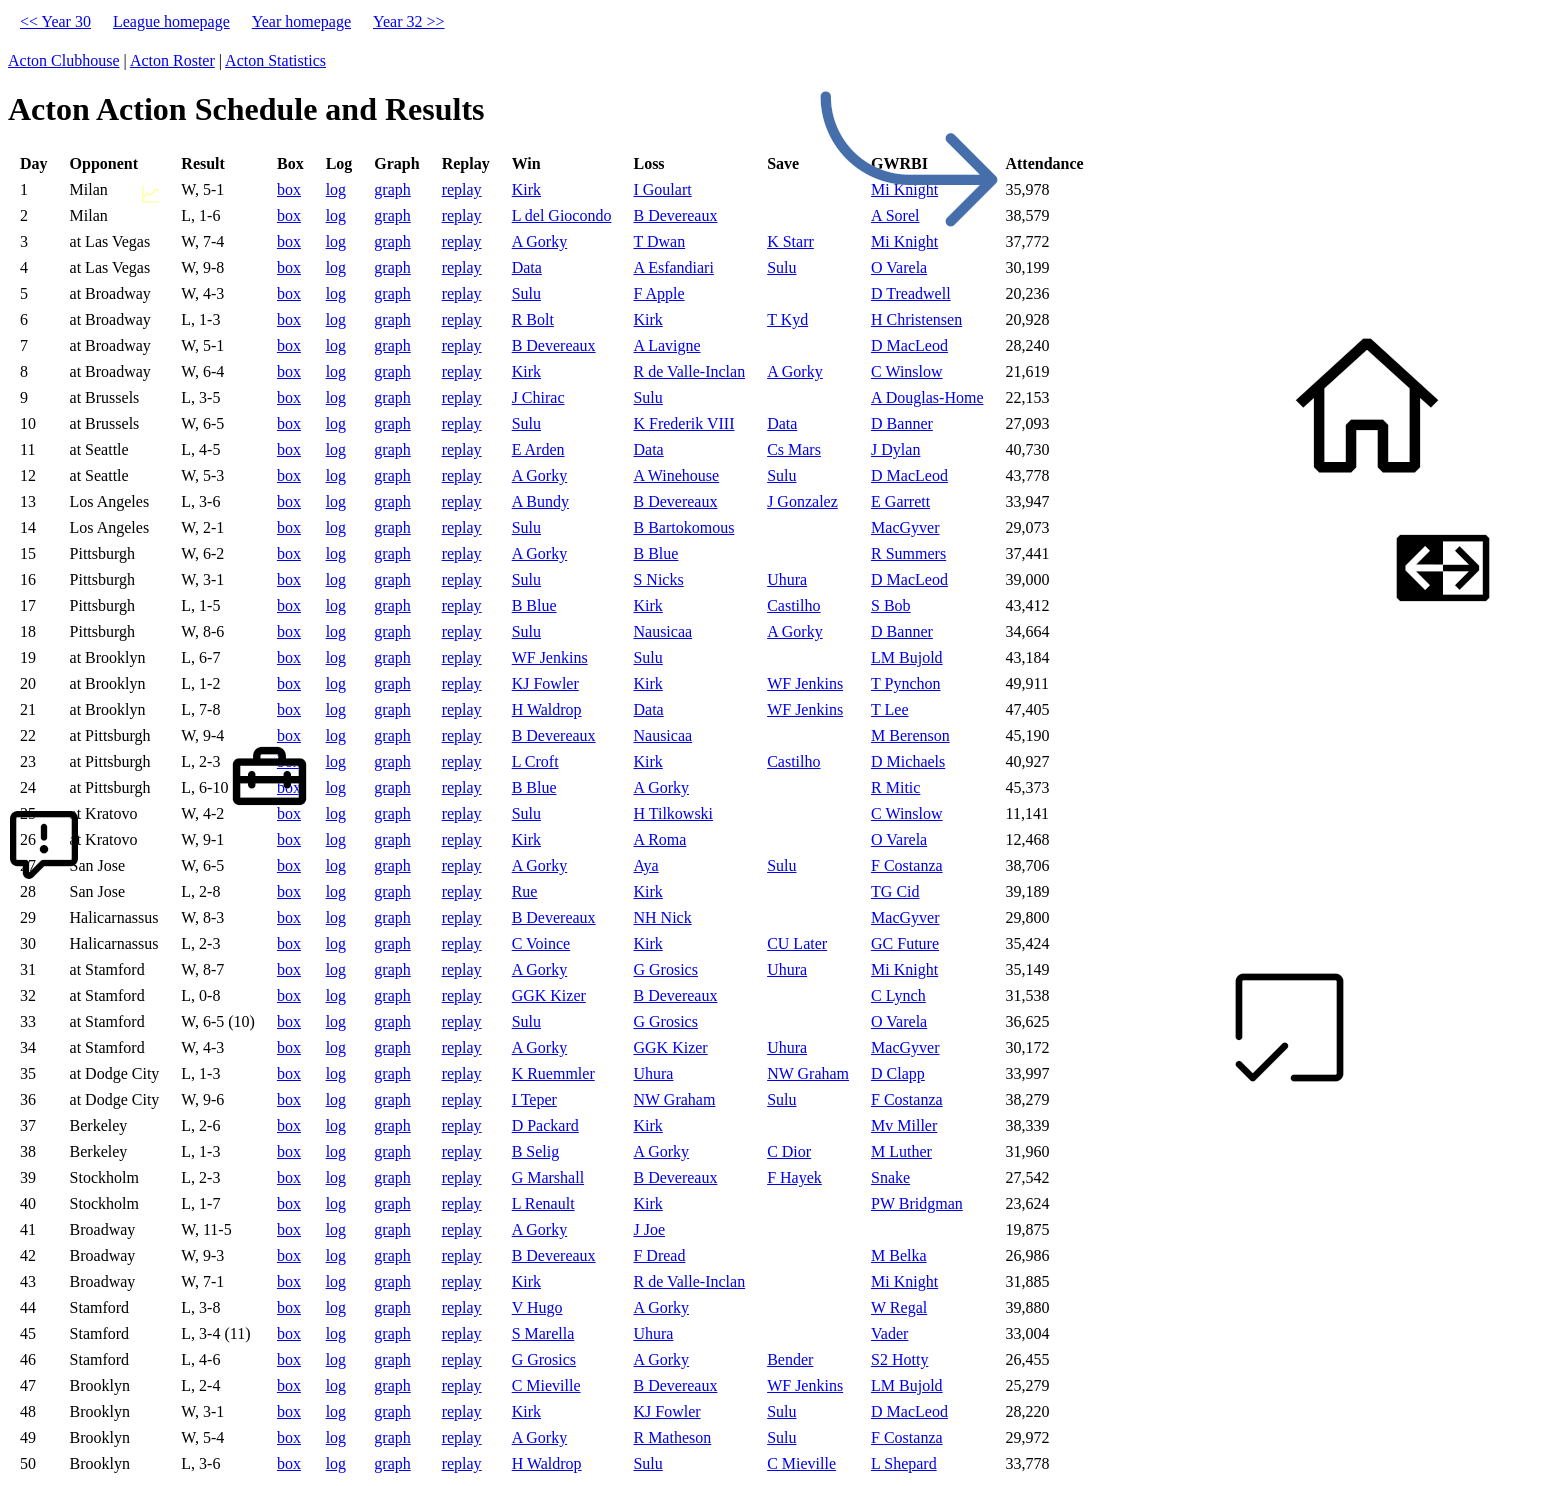  What do you see at coordinates (269, 778) in the screenshot?
I see `access tools and utilities` at bounding box center [269, 778].